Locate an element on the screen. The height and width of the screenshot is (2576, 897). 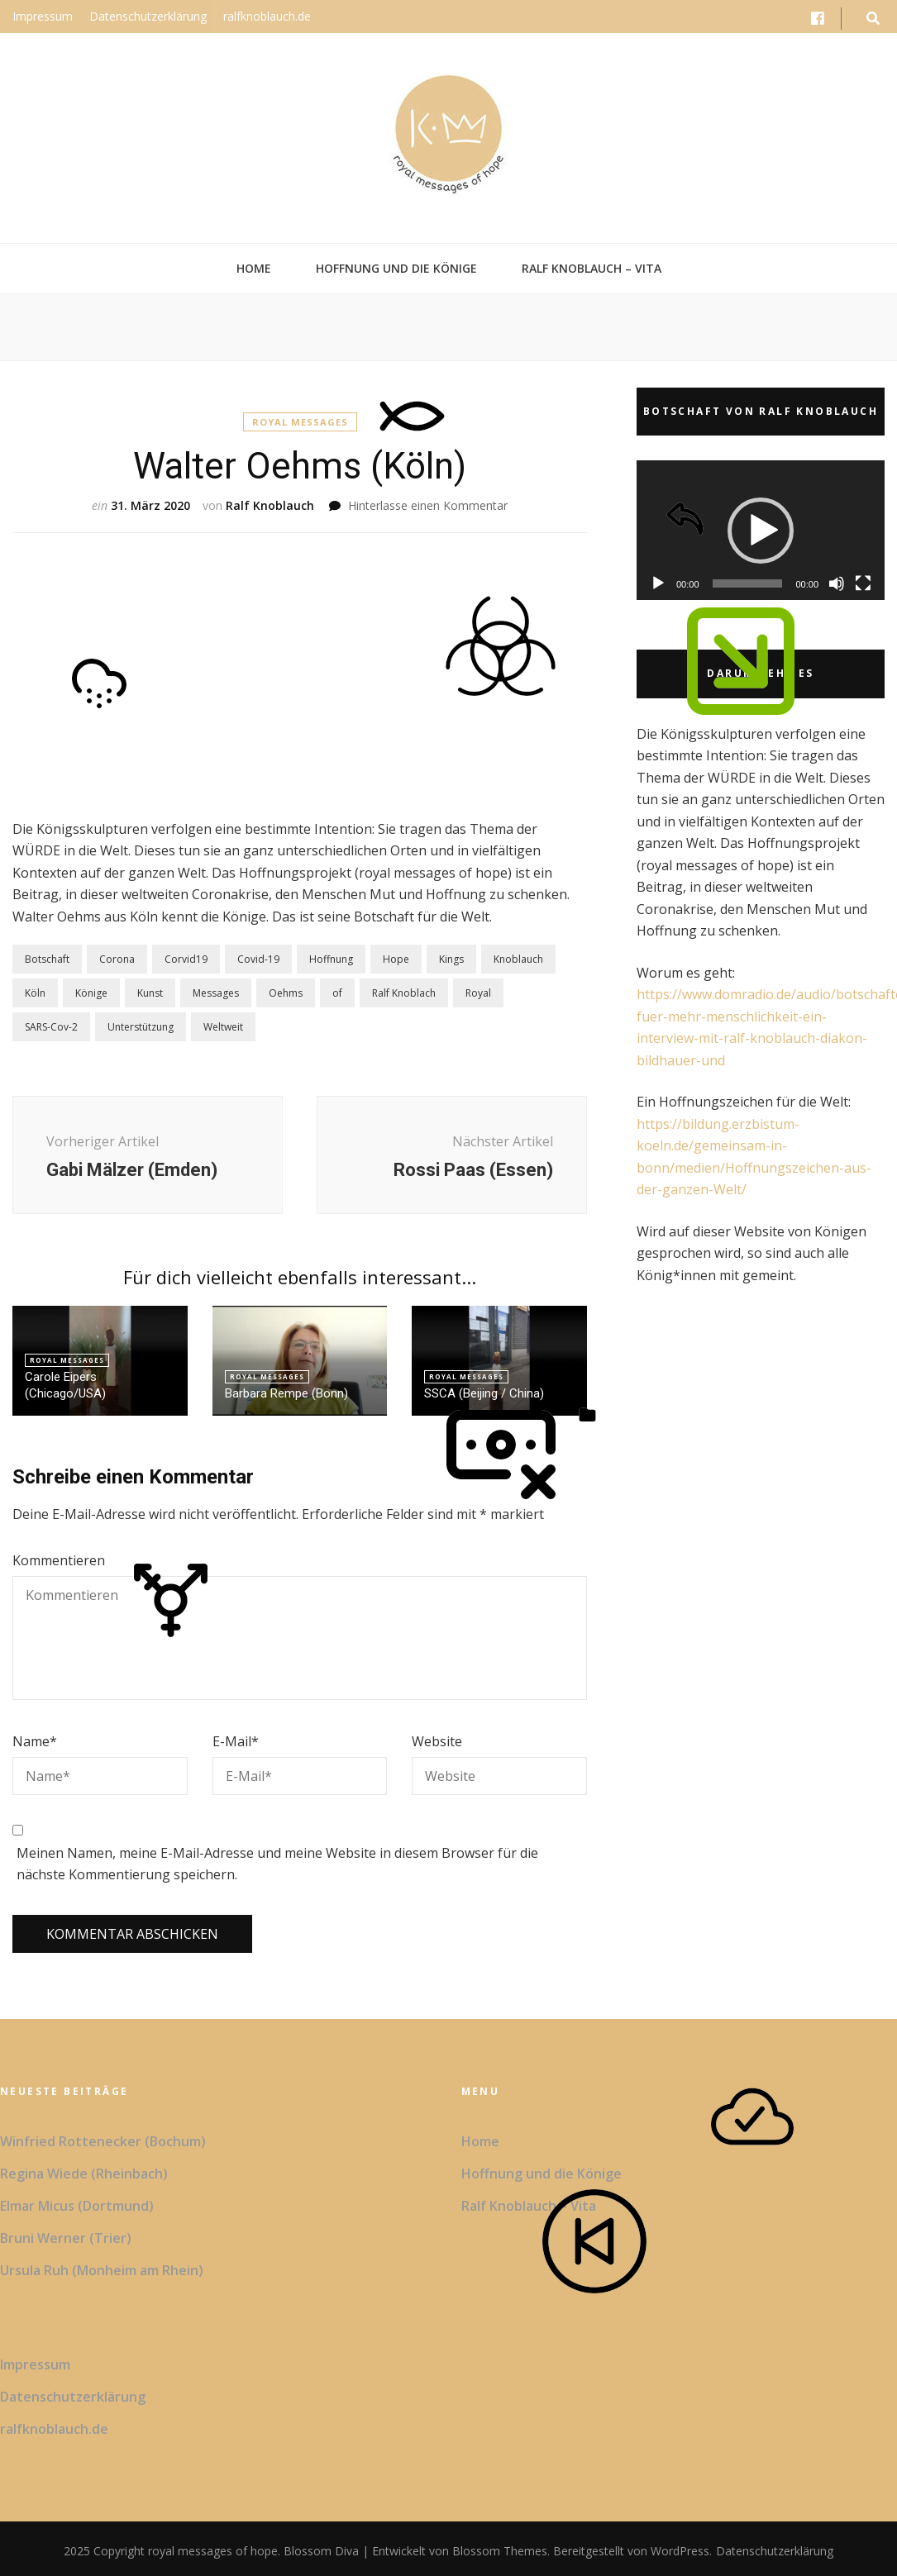
file successfully uploaded to cloud is located at coordinates (752, 2117).